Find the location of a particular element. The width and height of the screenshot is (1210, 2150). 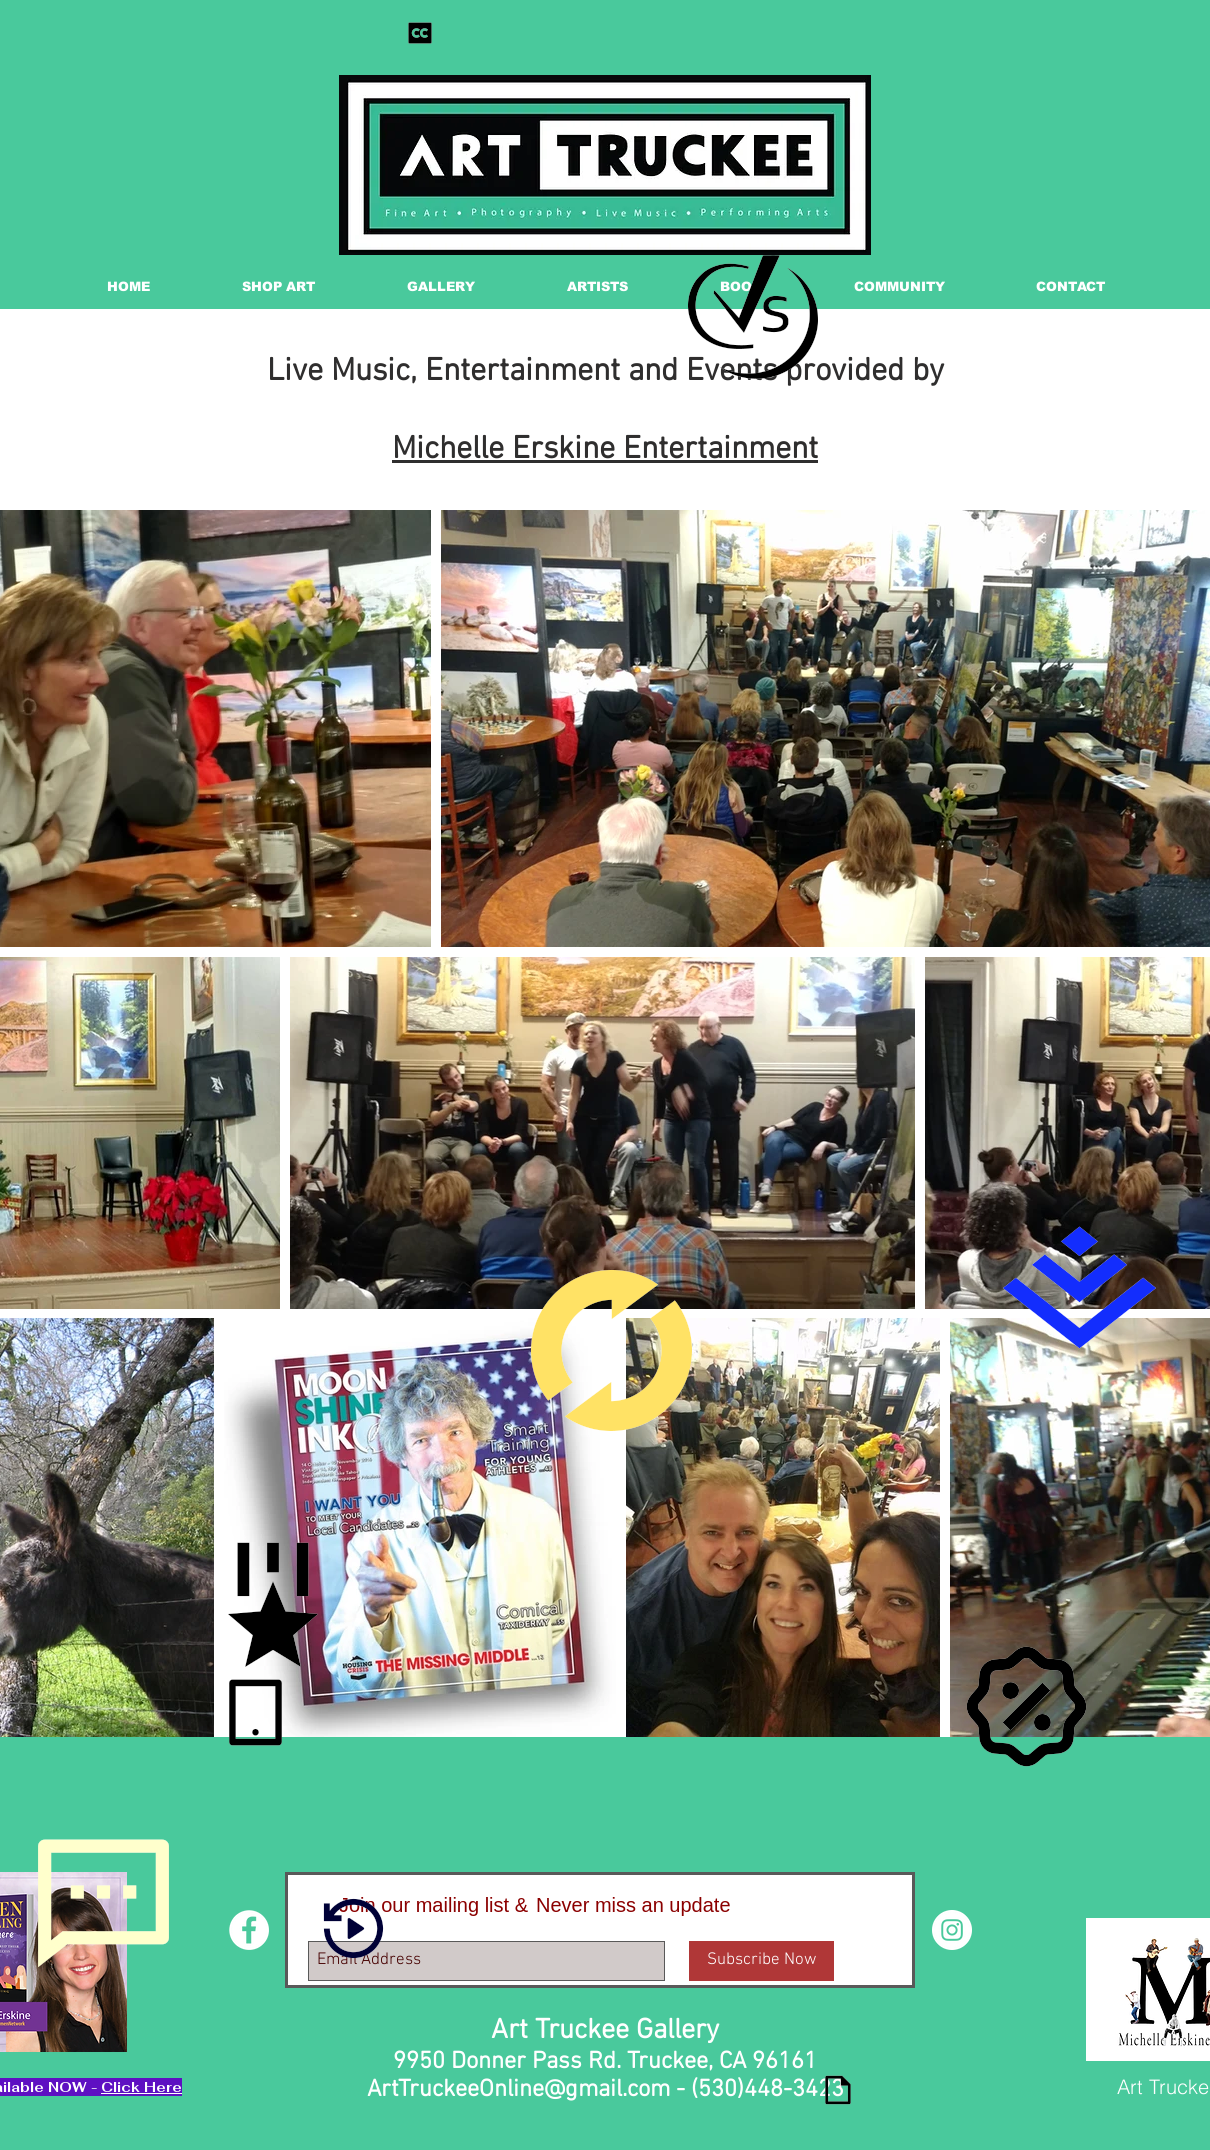

switch to tablet view is located at coordinates (255, 1712).